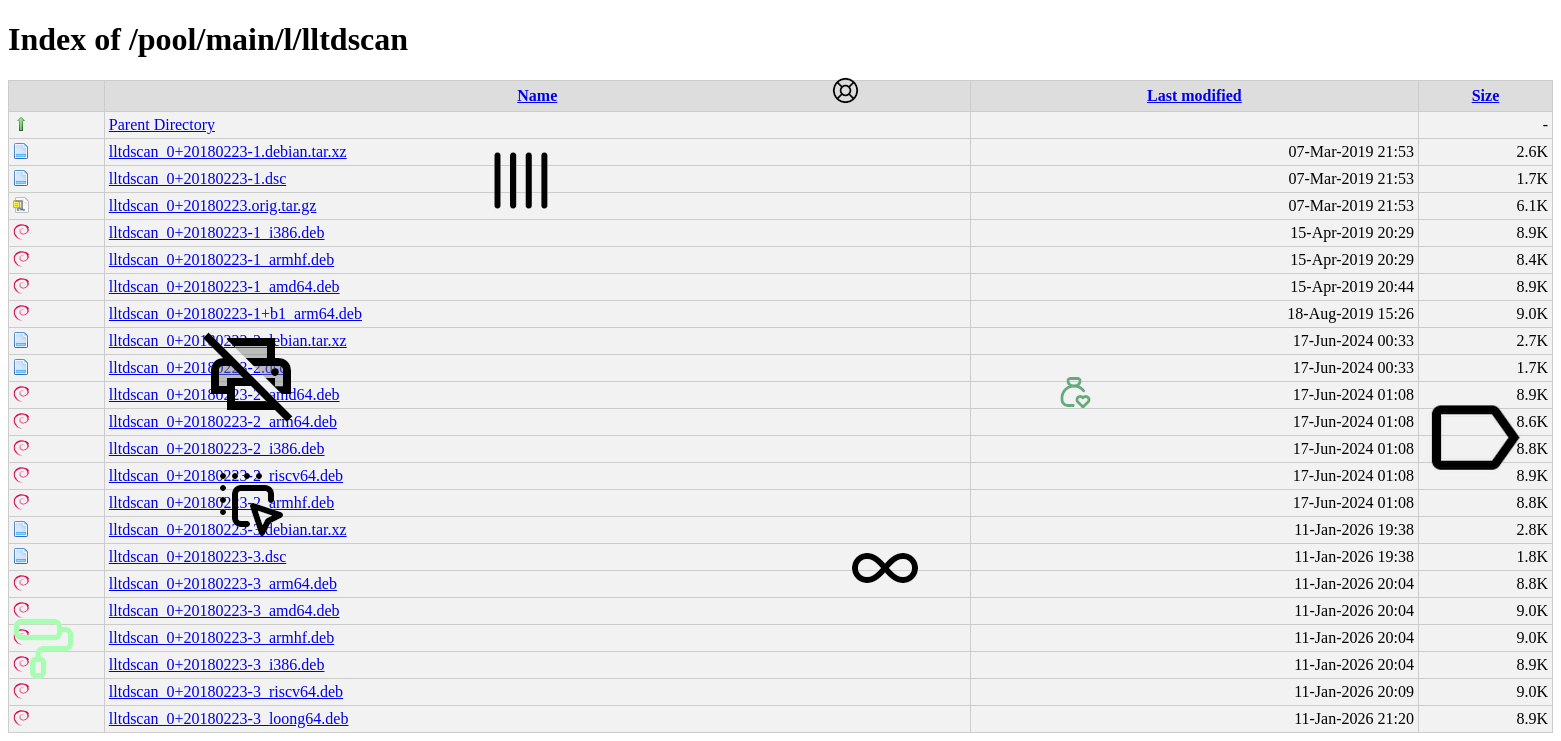 The image size is (1561, 741). What do you see at coordinates (250, 503) in the screenshot?
I see `drag and drop to reorder items` at bounding box center [250, 503].